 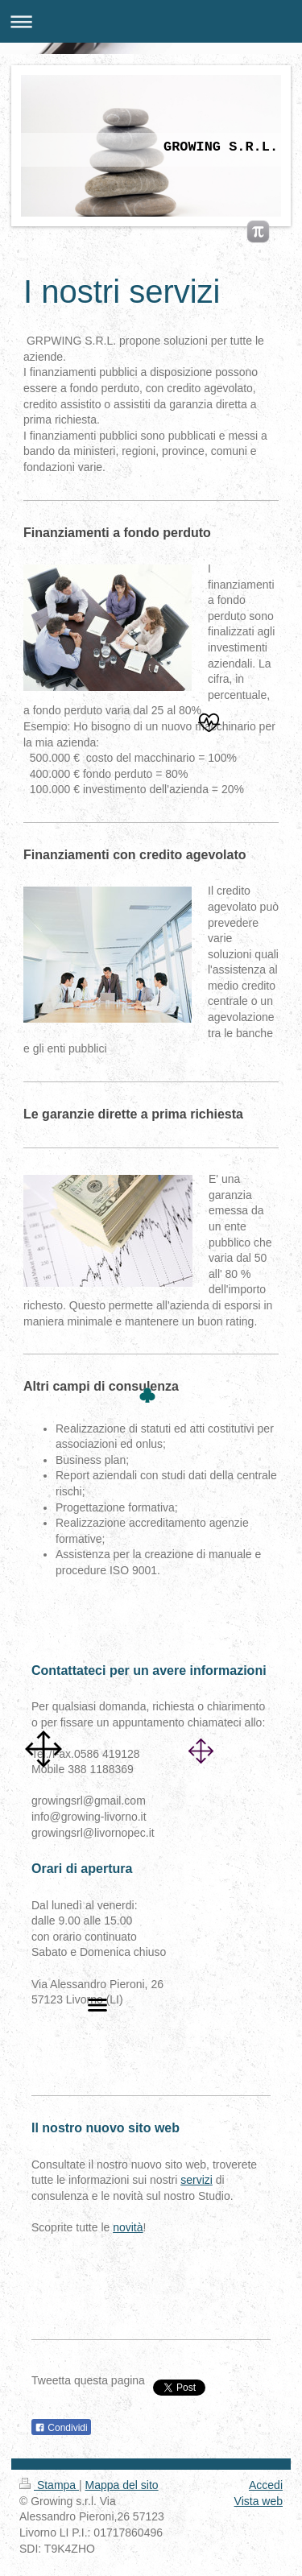 What do you see at coordinates (97, 2005) in the screenshot?
I see `open the navigation menu` at bounding box center [97, 2005].